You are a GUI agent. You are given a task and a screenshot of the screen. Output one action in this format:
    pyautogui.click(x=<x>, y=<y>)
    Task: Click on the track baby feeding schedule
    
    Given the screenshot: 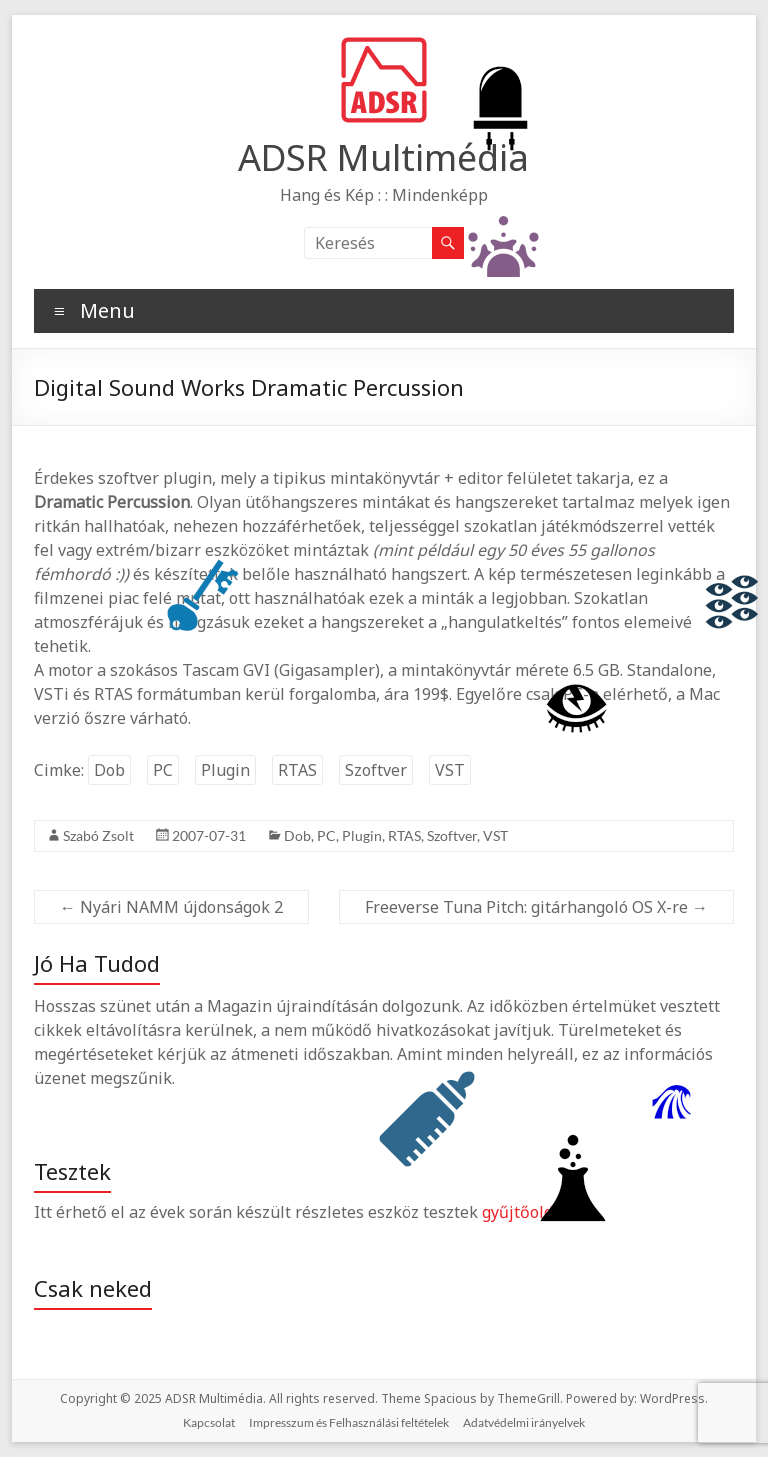 What is the action you would take?
    pyautogui.click(x=427, y=1119)
    